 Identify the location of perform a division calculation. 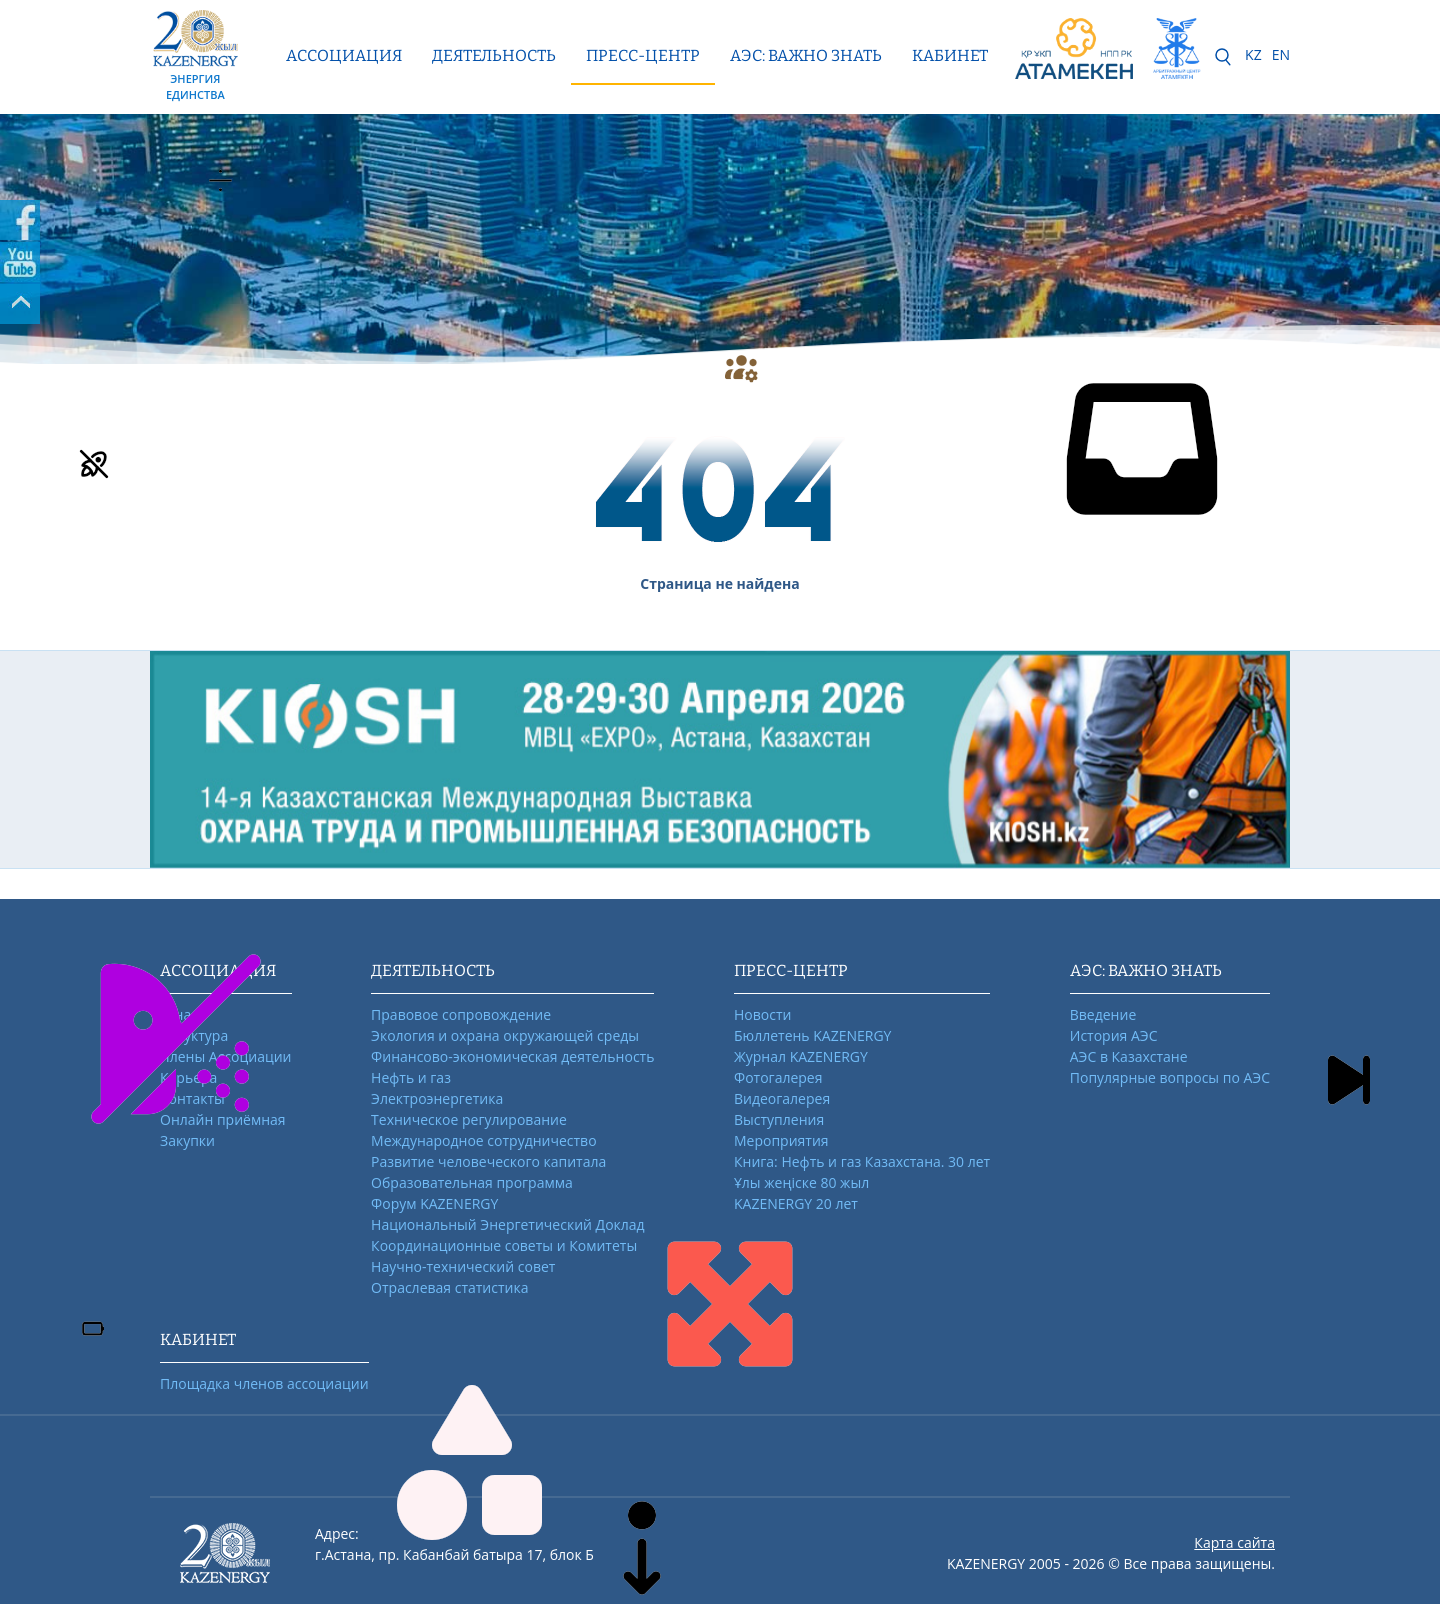
(220, 180).